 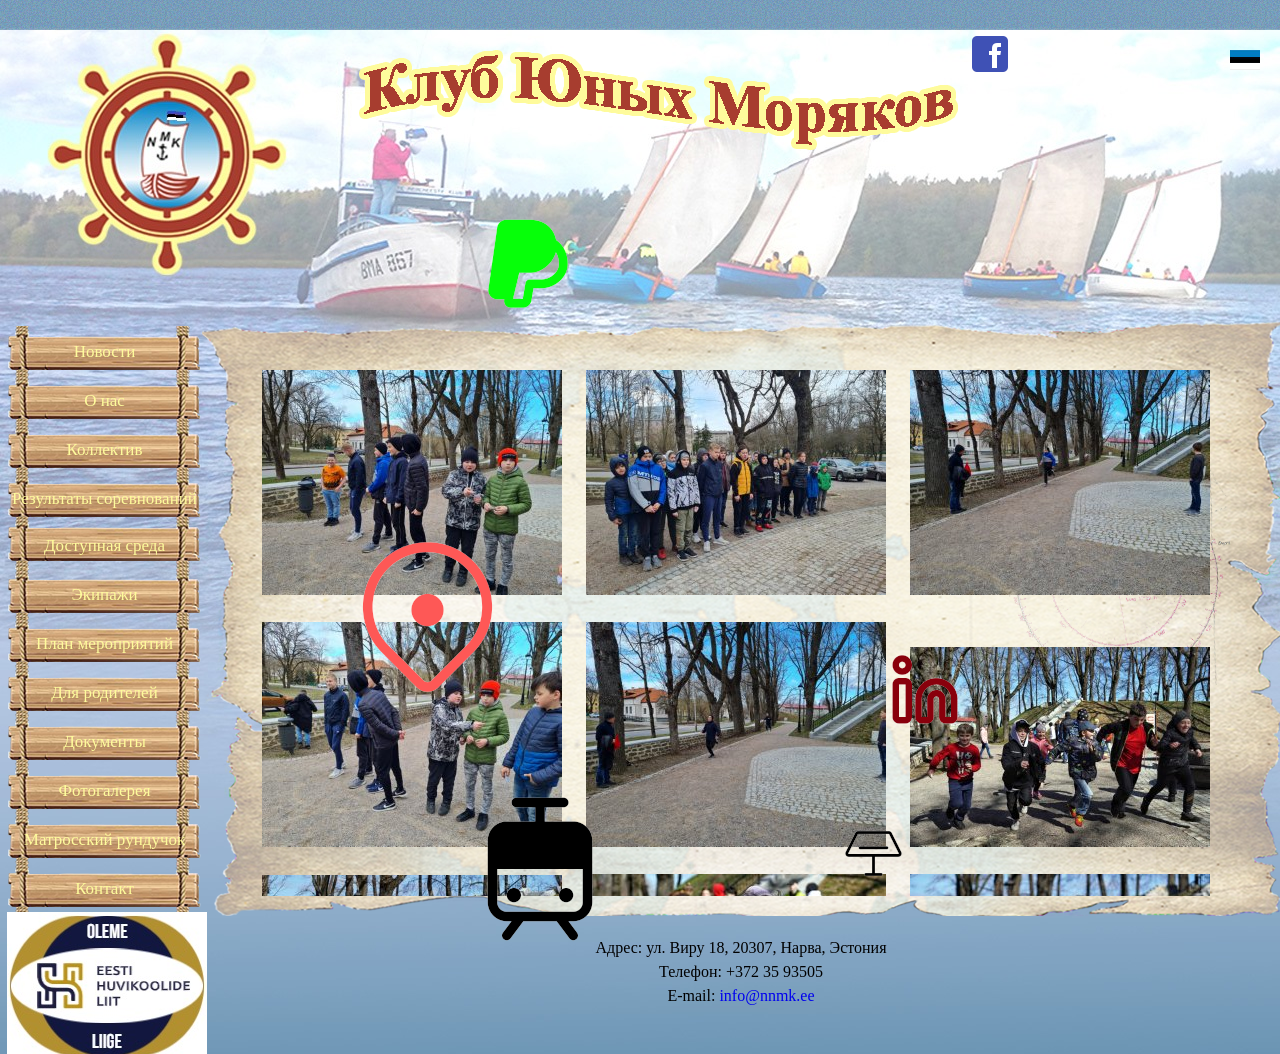 What do you see at coordinates (873, 853) in the screenshot?
I see `access presentation mode` at bounding box center [873, 853].